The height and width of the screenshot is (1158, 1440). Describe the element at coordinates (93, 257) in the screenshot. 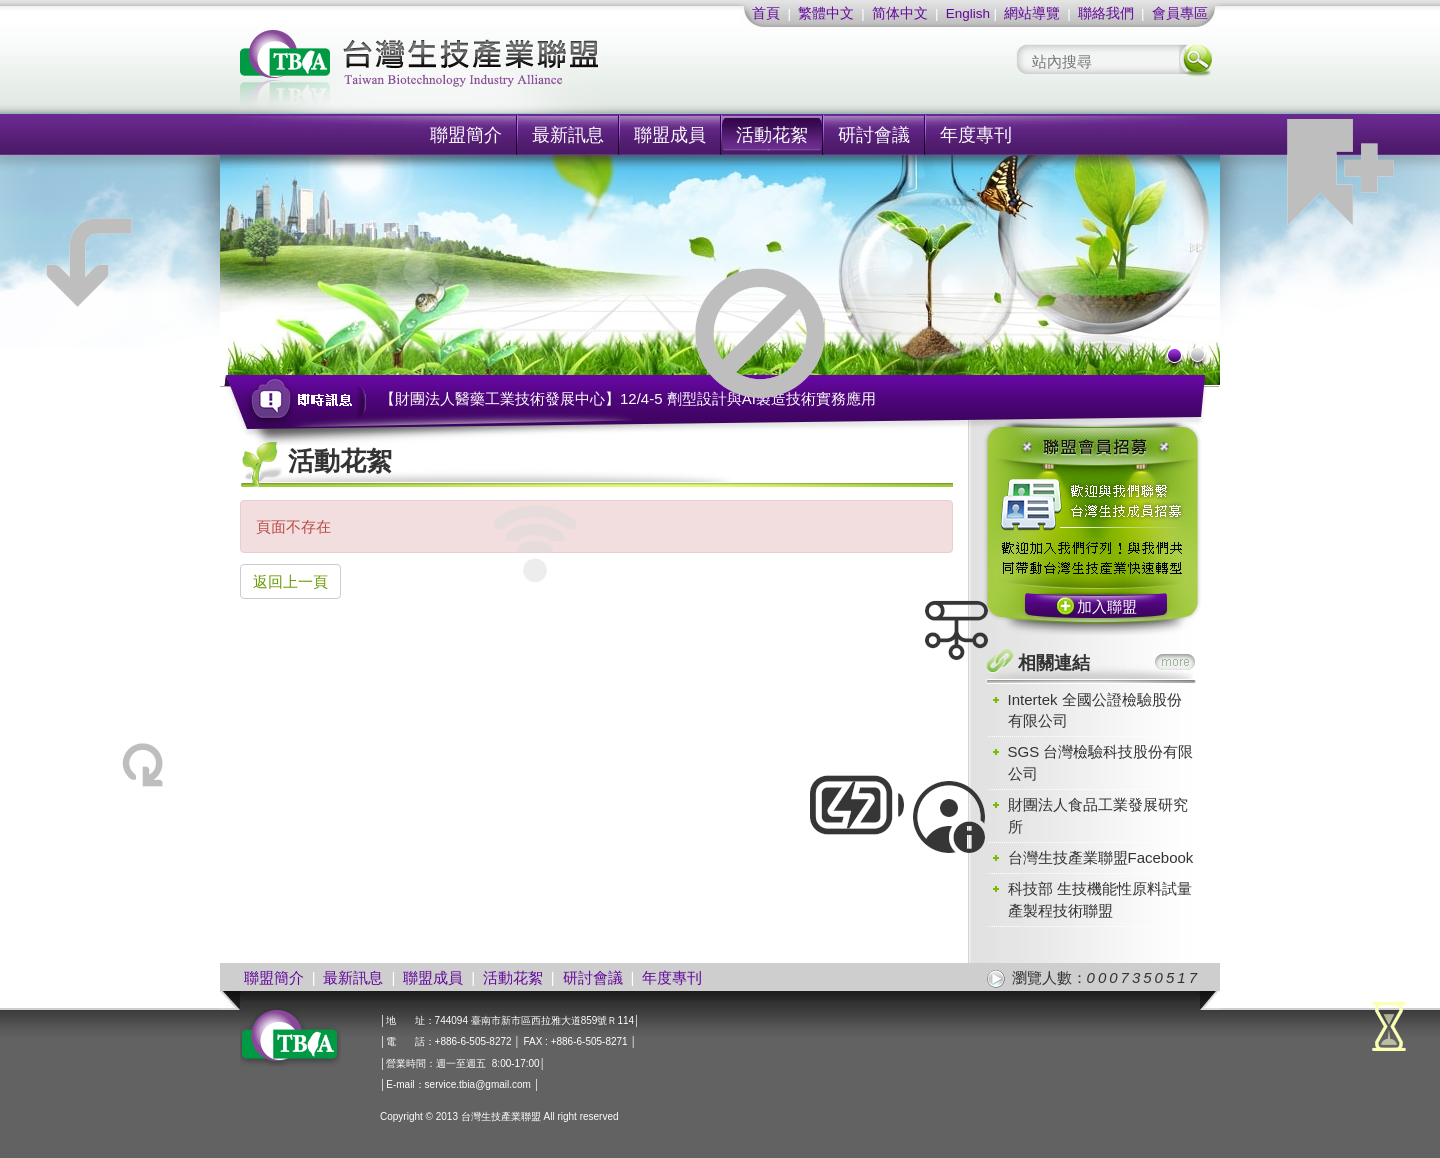

I see `rotate object counterclockwise` at that location.